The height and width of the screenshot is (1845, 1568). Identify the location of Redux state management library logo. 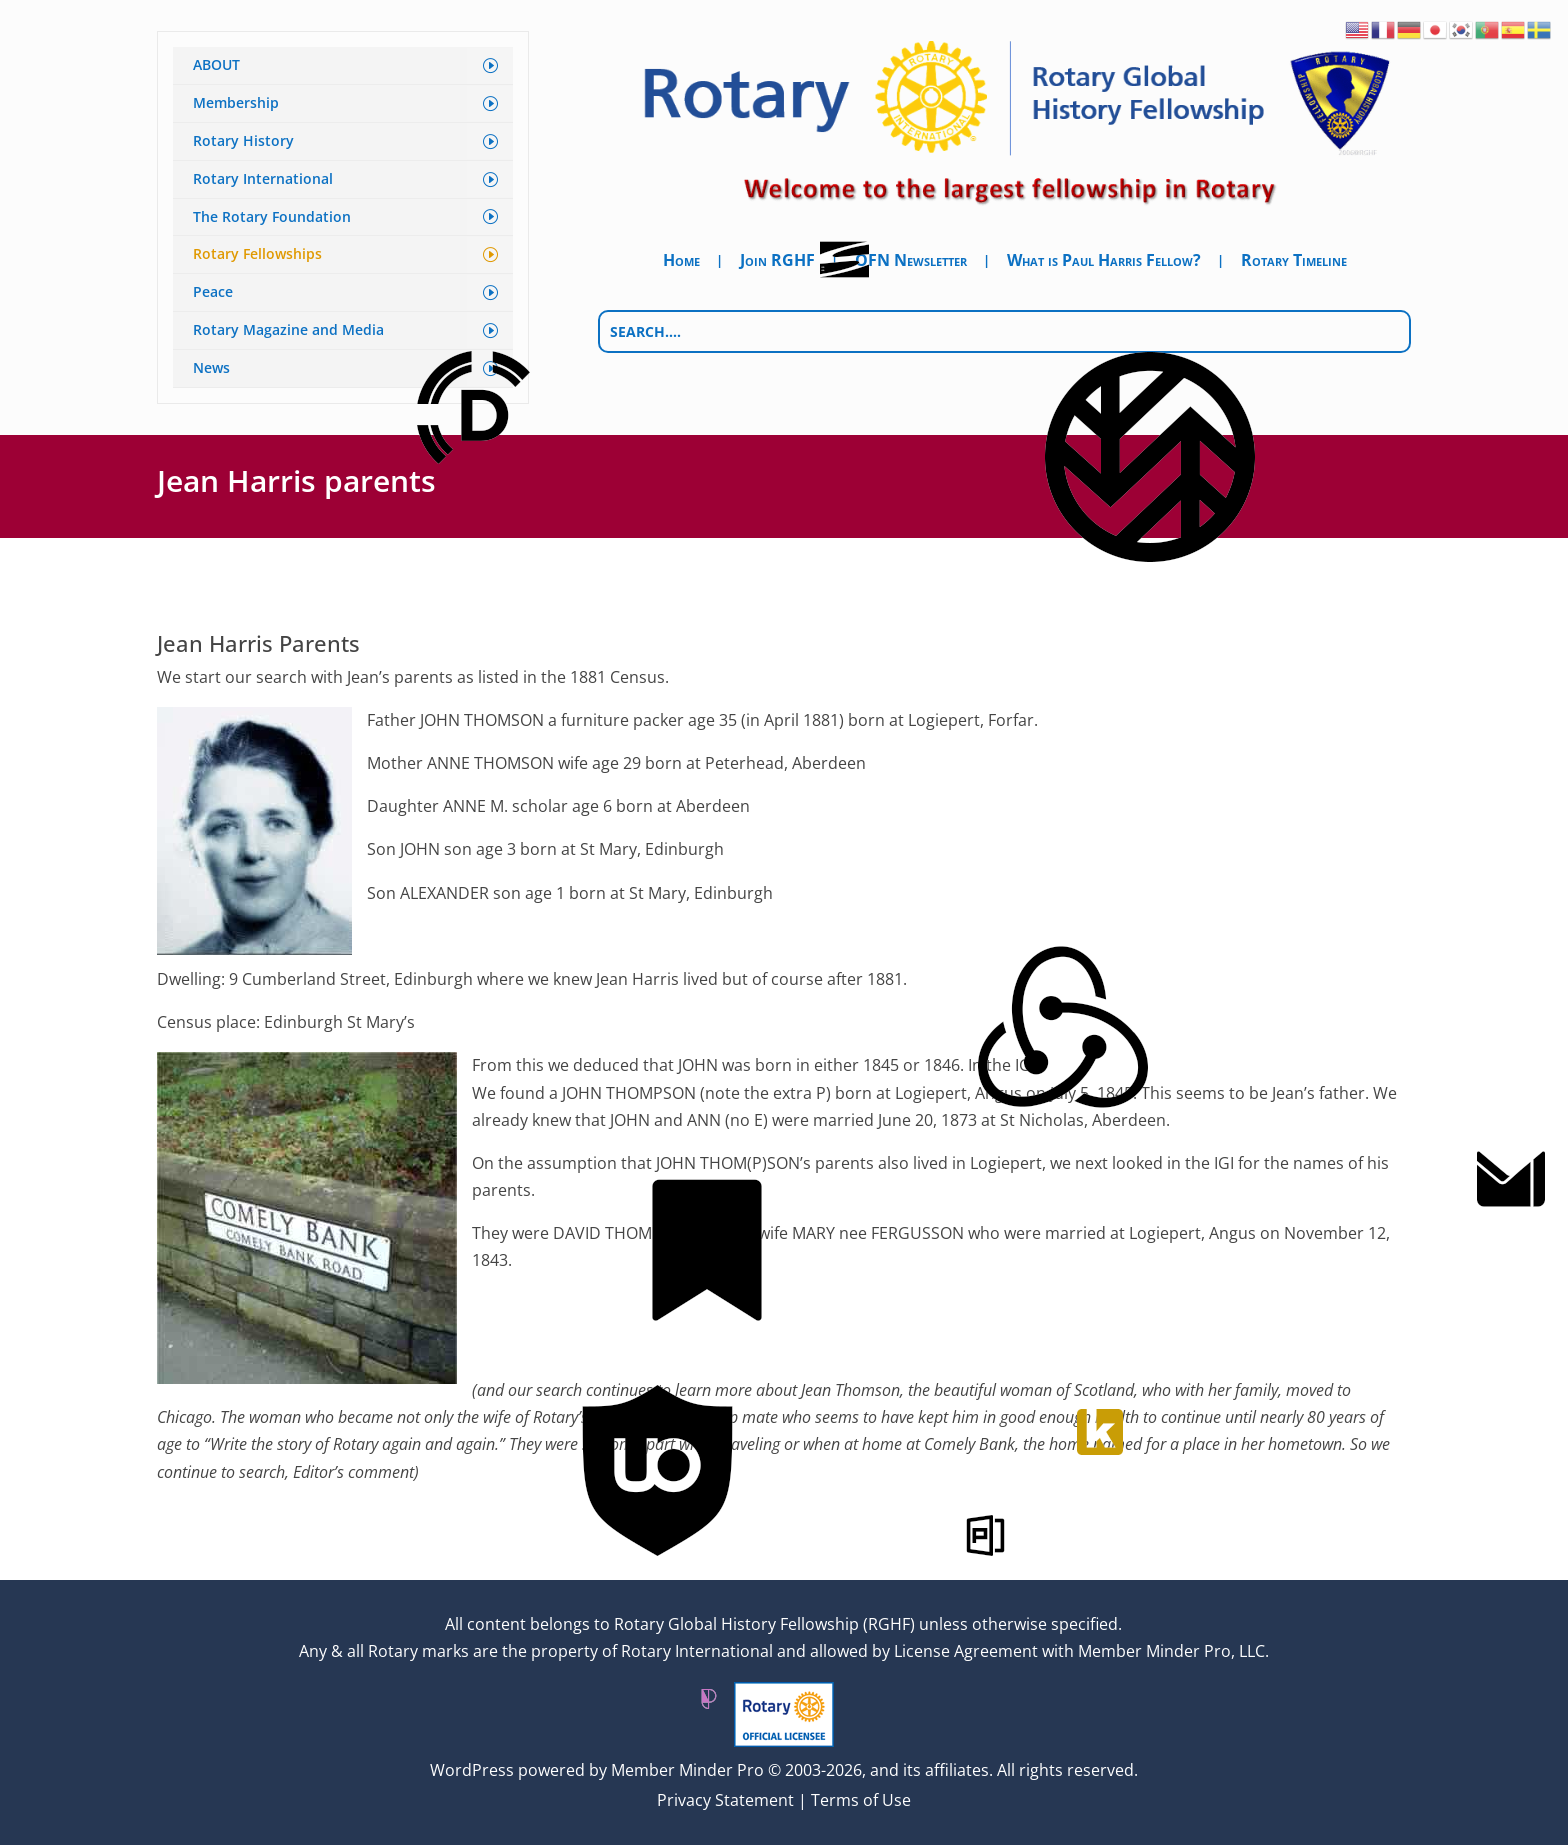
(1063, 1027).